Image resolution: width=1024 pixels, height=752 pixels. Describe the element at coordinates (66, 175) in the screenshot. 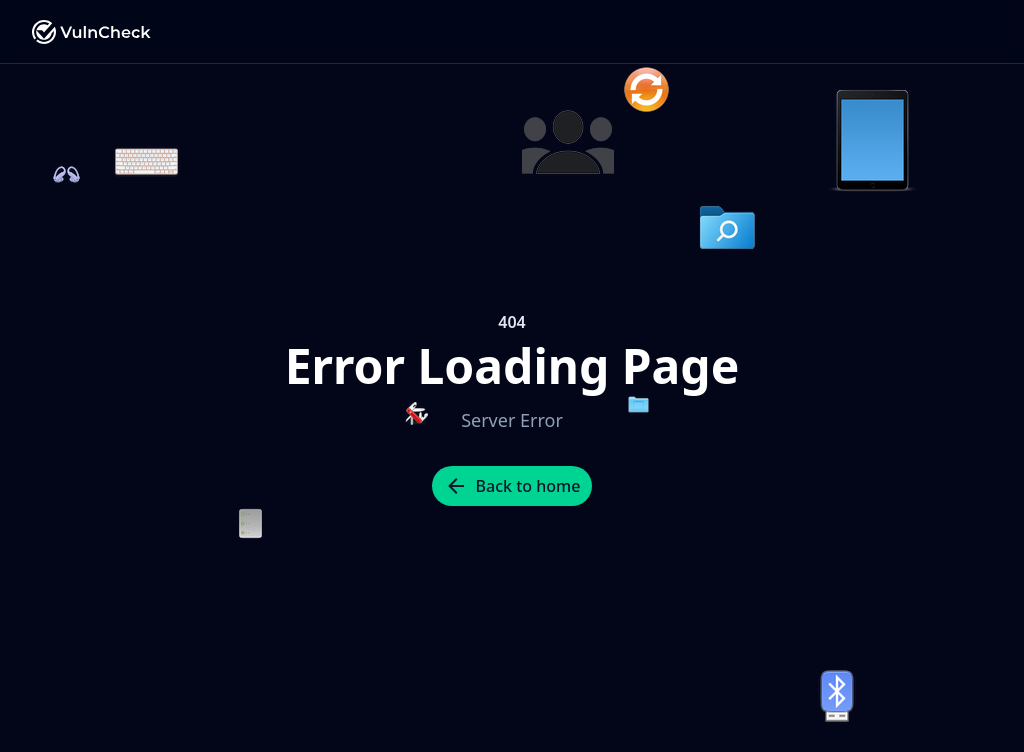

I see `connect beats wireless earbuds via bluetooth` at that location.